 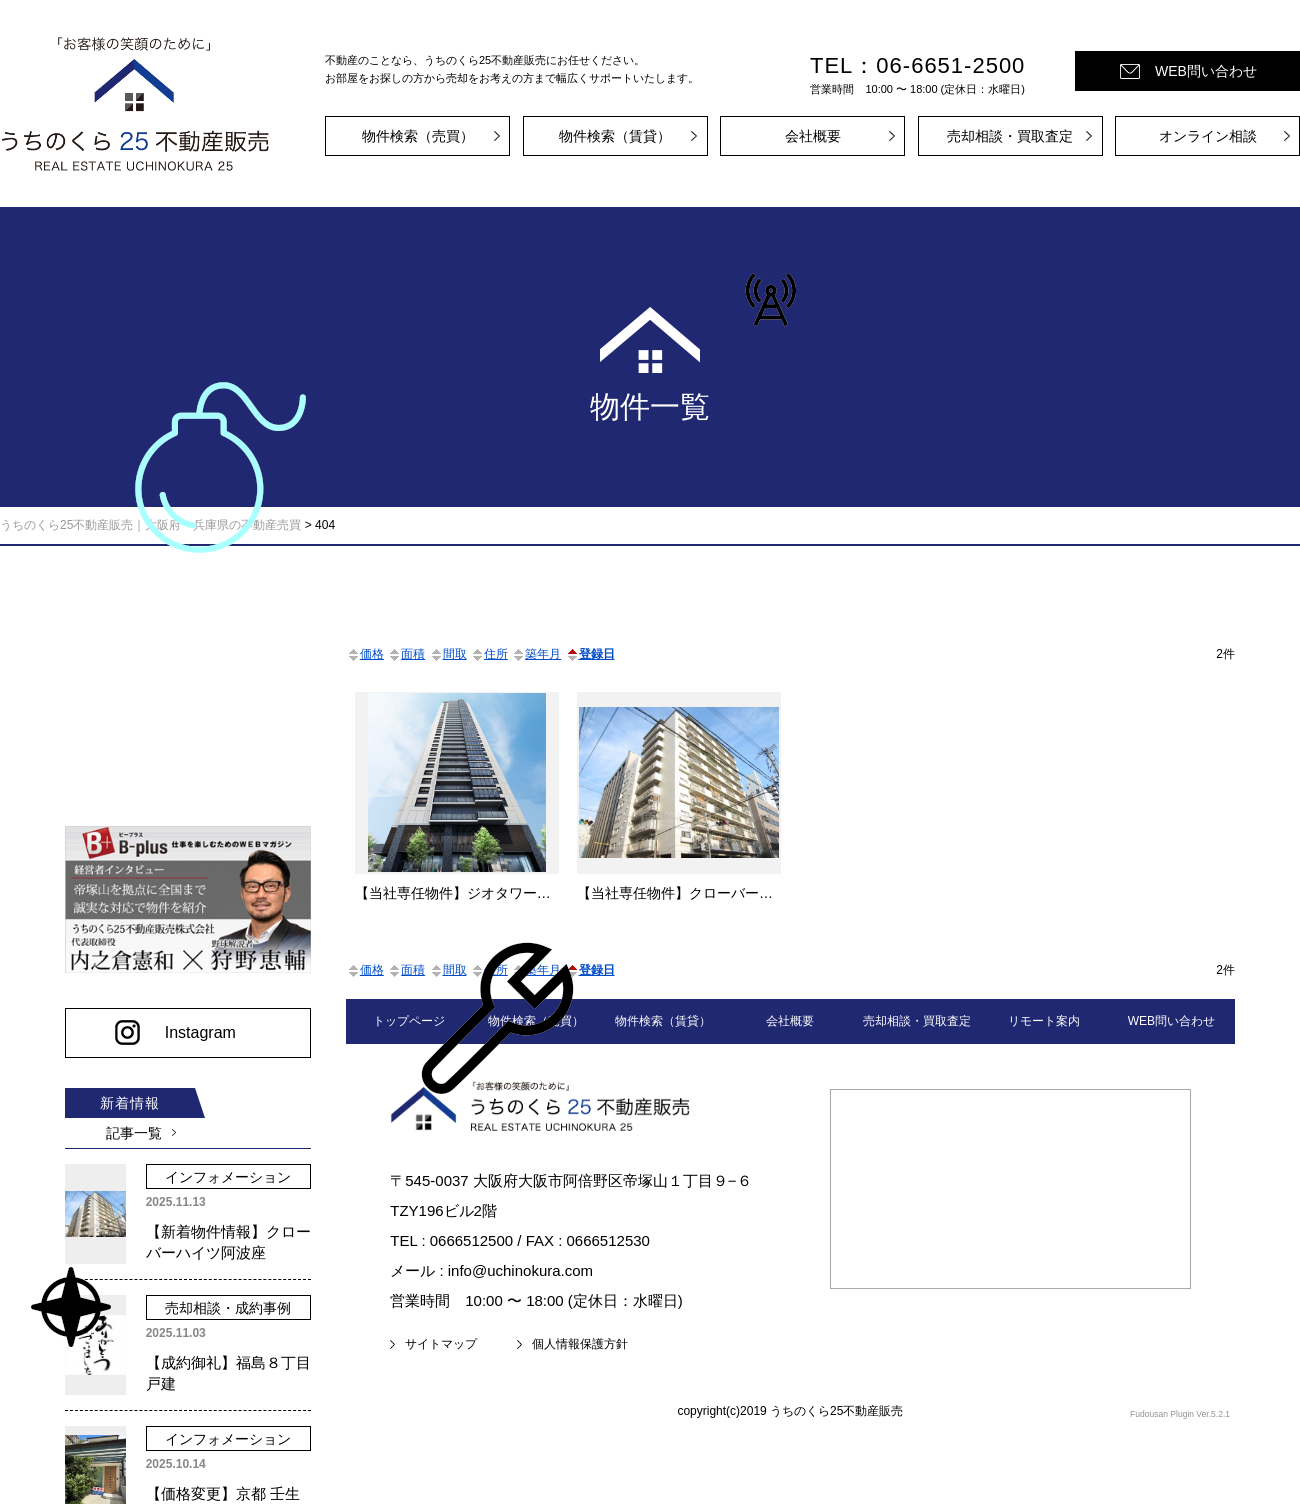 What do you see at coordinates (769, 300) in the screenshot?
I see `indicates active broadcast or streaming status` at bounding box center [769, 300].